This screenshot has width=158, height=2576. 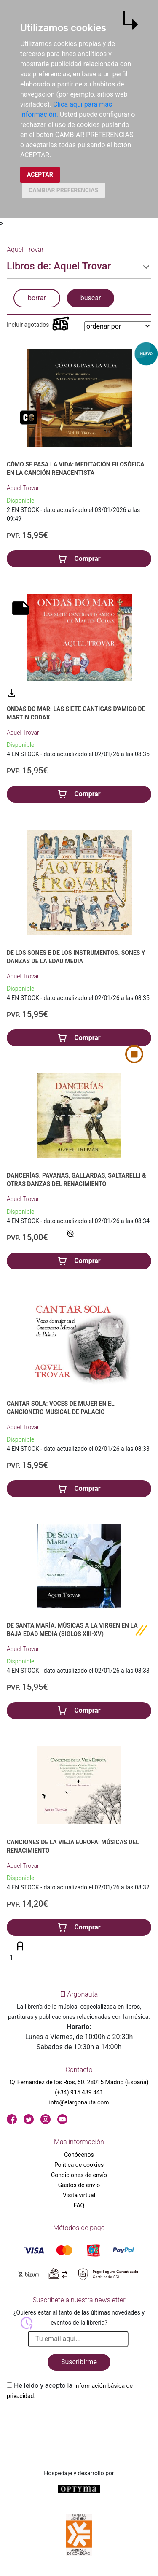 What do you see at coordinates (129, 20) in the screenshot?
I see `reply to a message or comment` at bounding box center [129, 20].